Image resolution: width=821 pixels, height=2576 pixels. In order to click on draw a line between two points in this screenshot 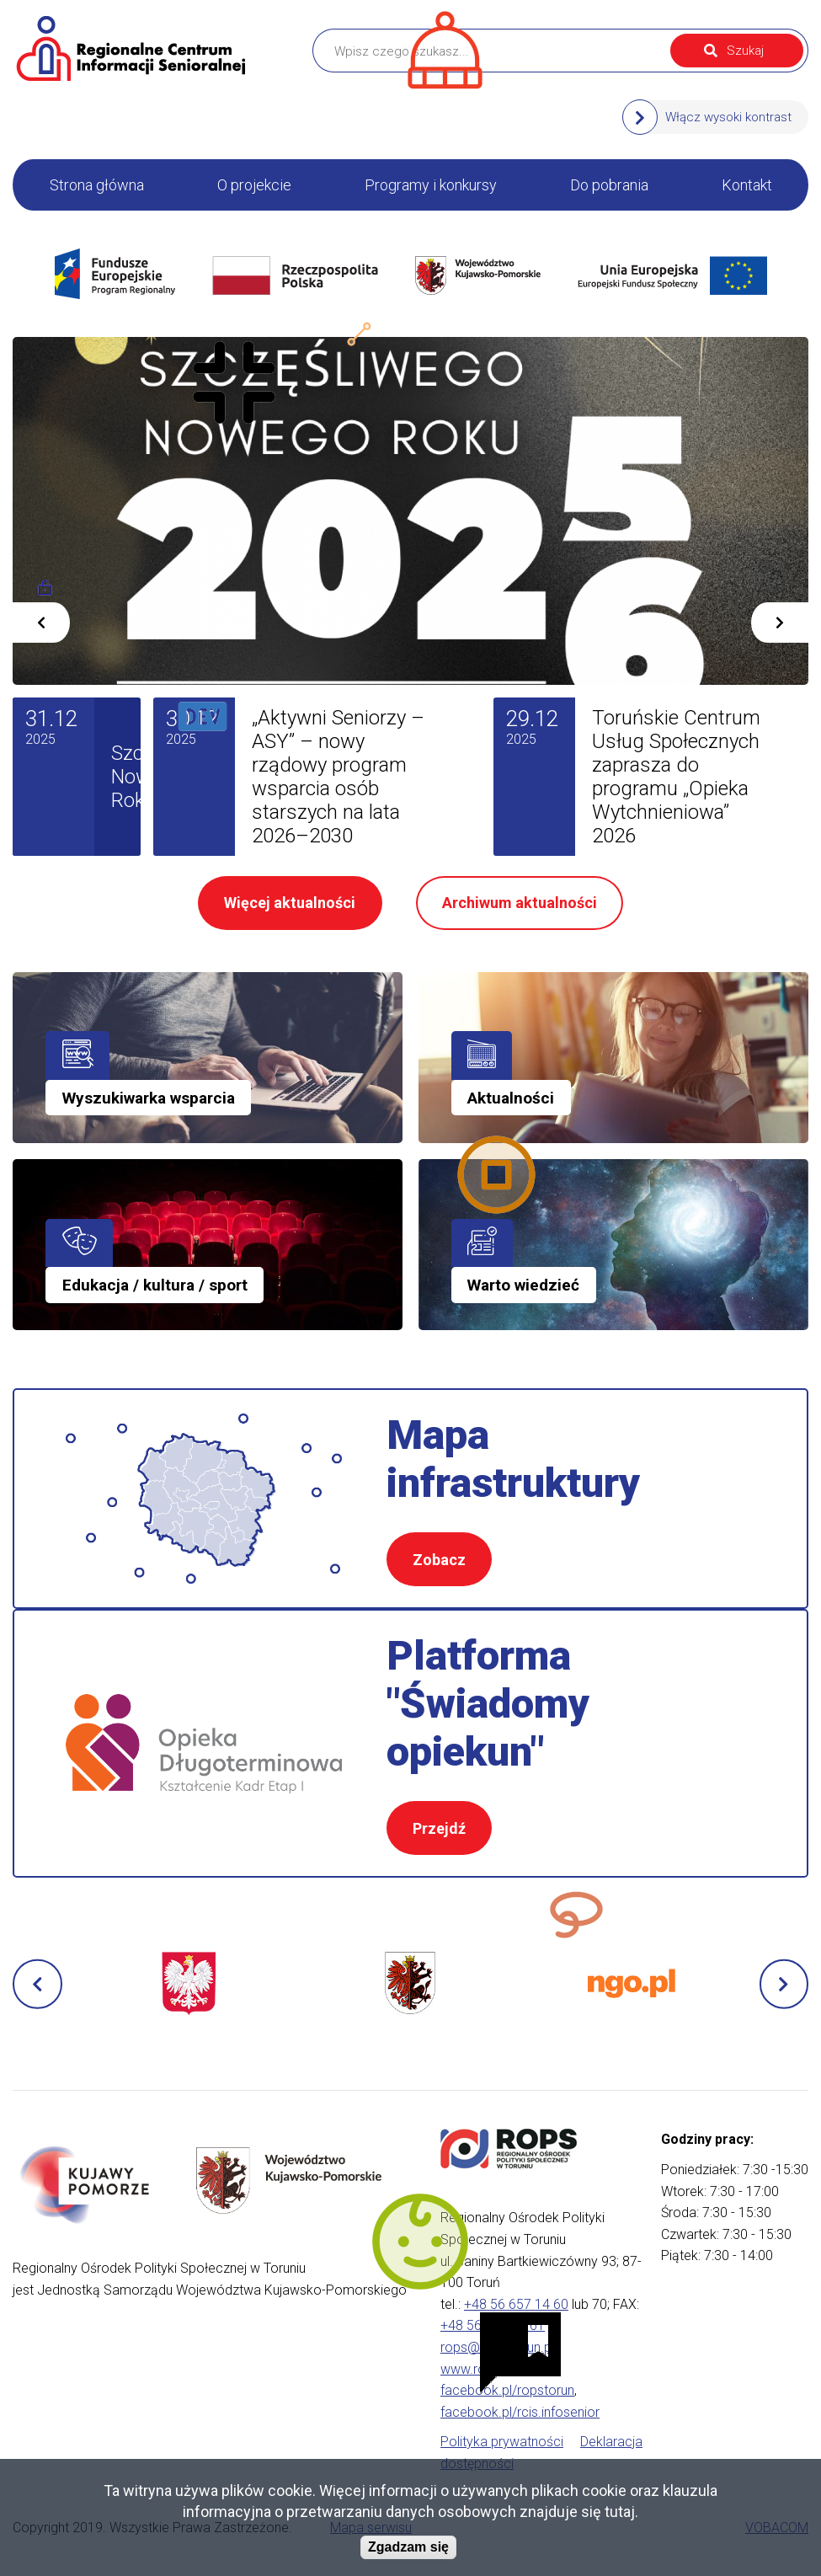, I will do `click(359, 334)`.